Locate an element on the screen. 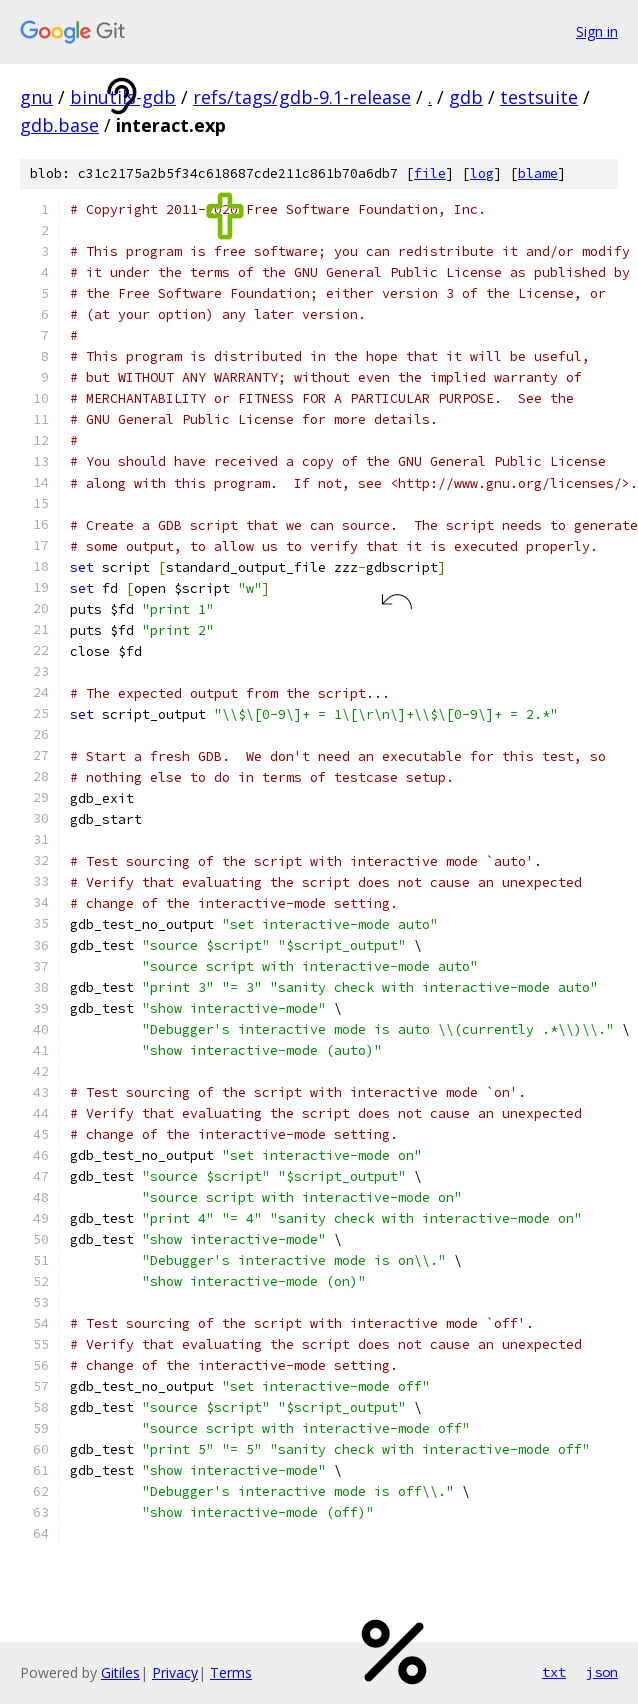 The image size is (638, 1704). undo previous action is located at coordinates (397, 600).